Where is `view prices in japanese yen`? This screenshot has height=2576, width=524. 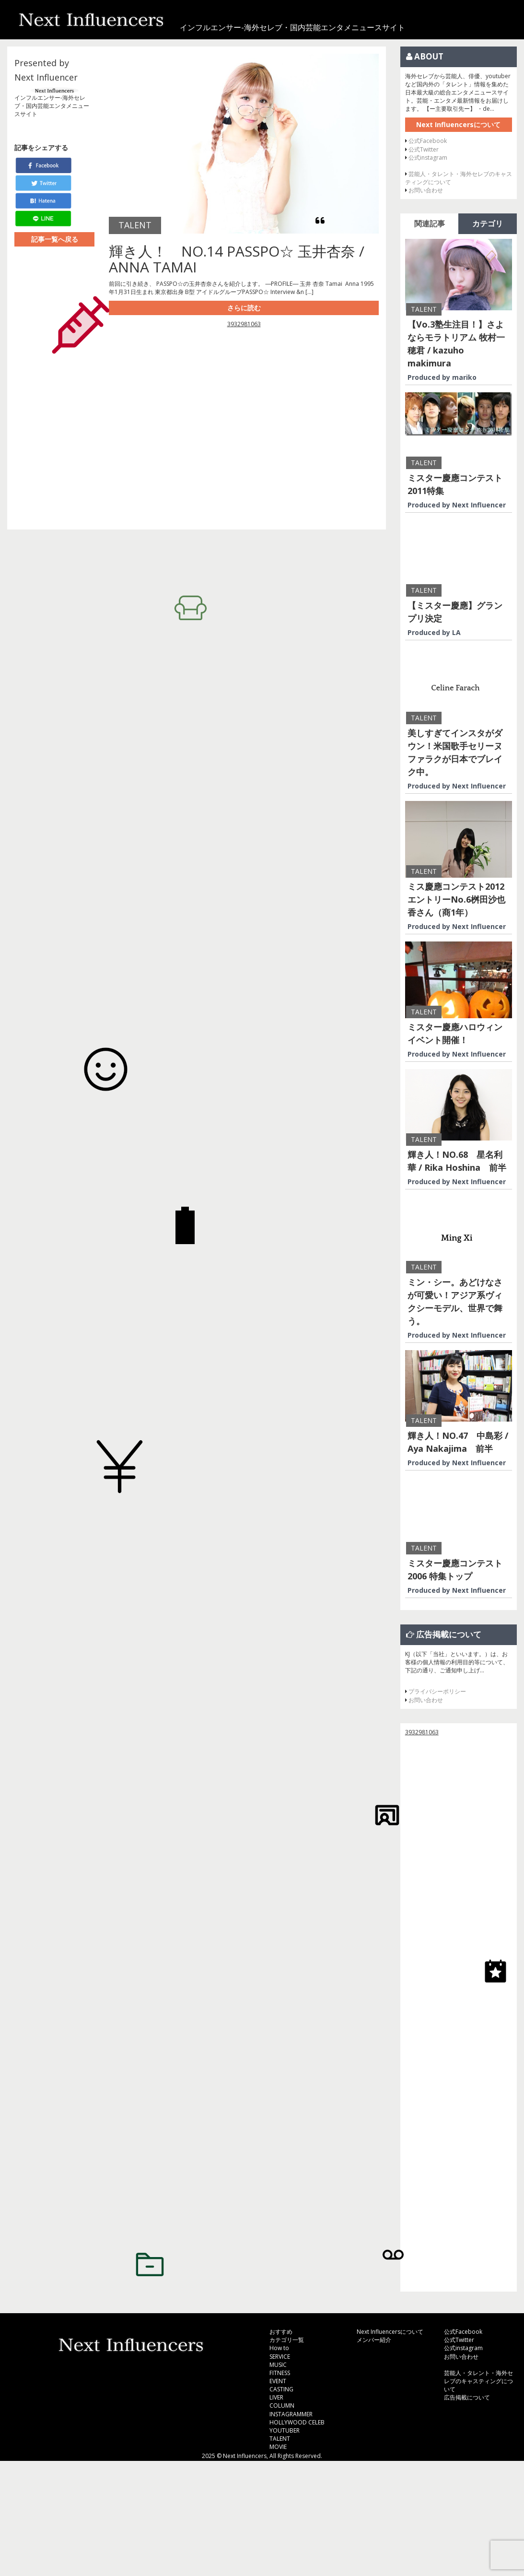 view prices in japanese yen is located at coordinates (119, 1465).